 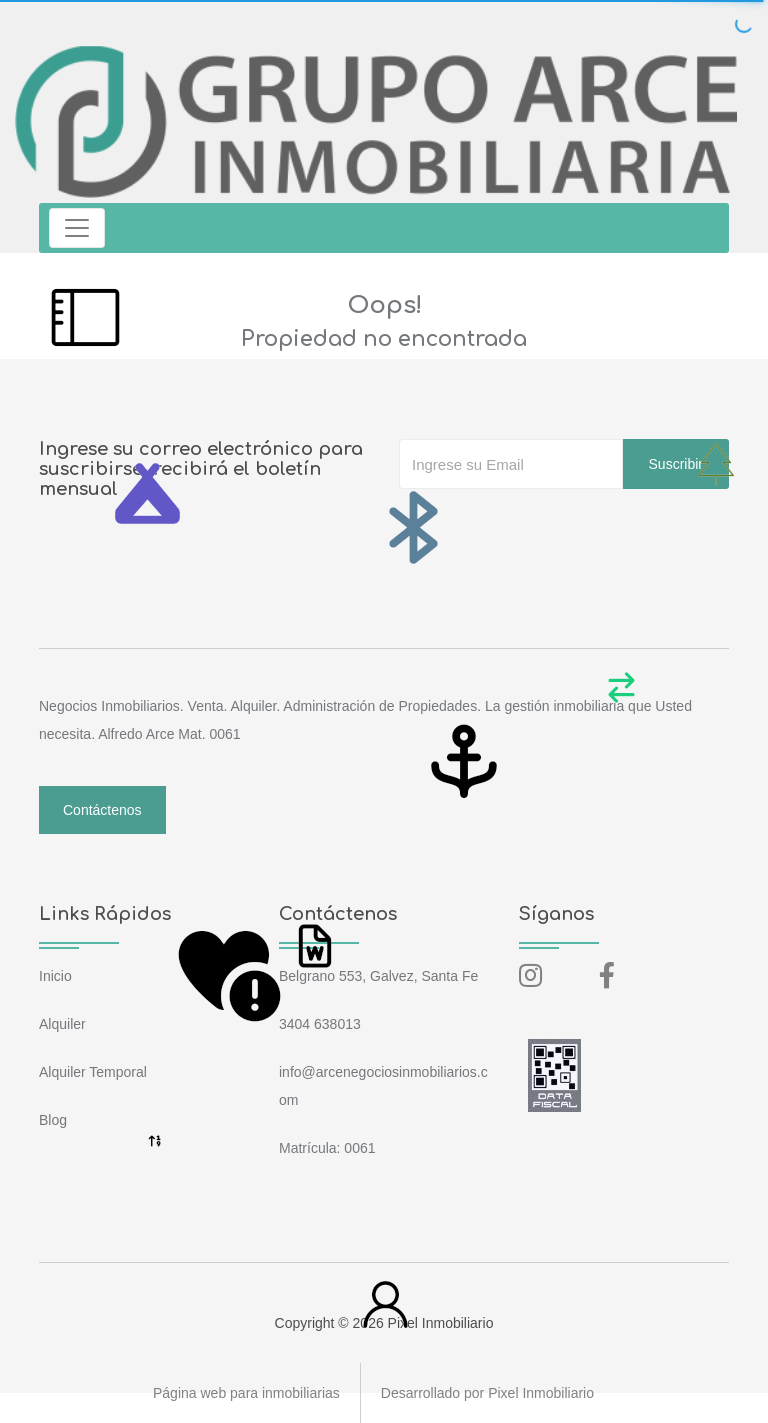 I want to click on anchor link to a specific section on a page, so click(x=464, y=760).